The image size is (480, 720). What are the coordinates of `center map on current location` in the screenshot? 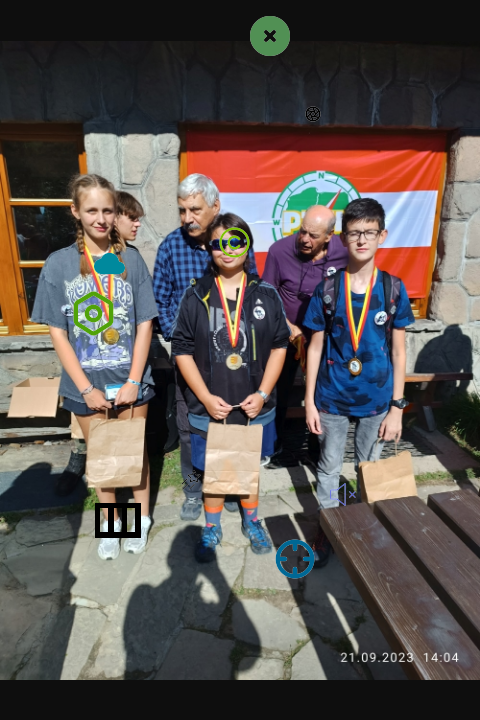 It's located at (295, 559).